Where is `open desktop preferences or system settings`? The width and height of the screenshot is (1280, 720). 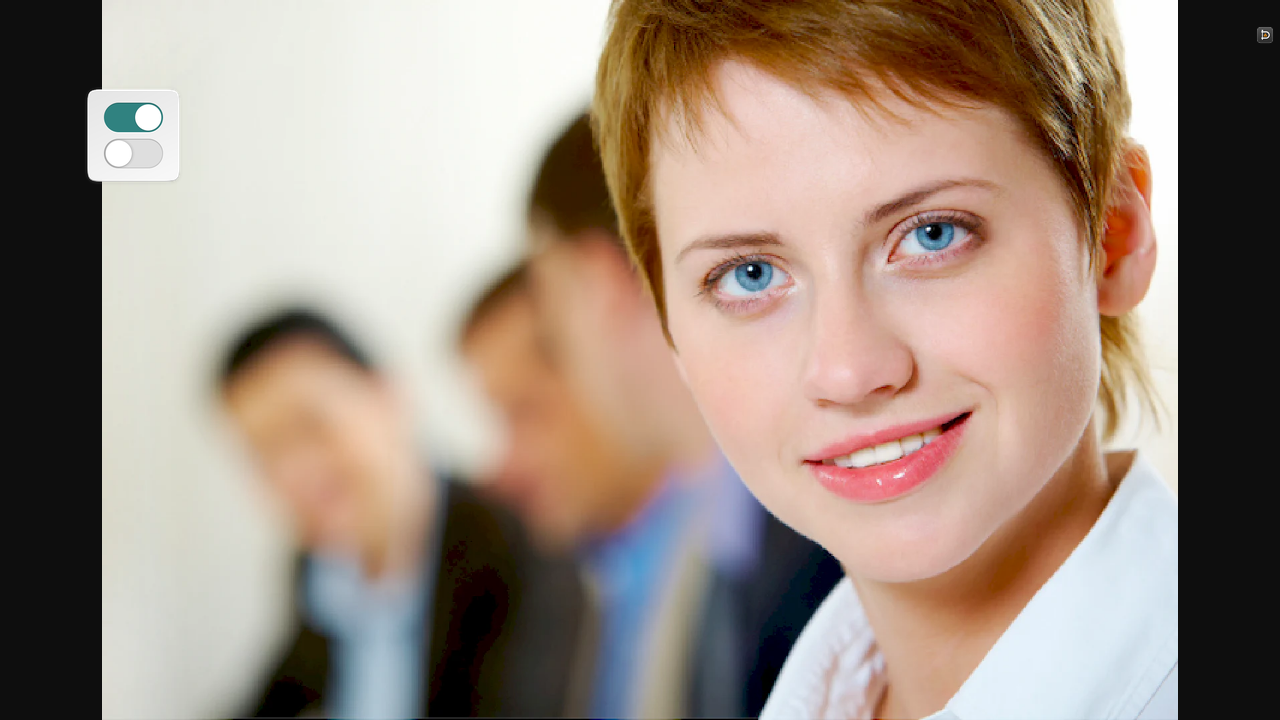
open desktop preferences or system settings is located at coordinates (133, 135).